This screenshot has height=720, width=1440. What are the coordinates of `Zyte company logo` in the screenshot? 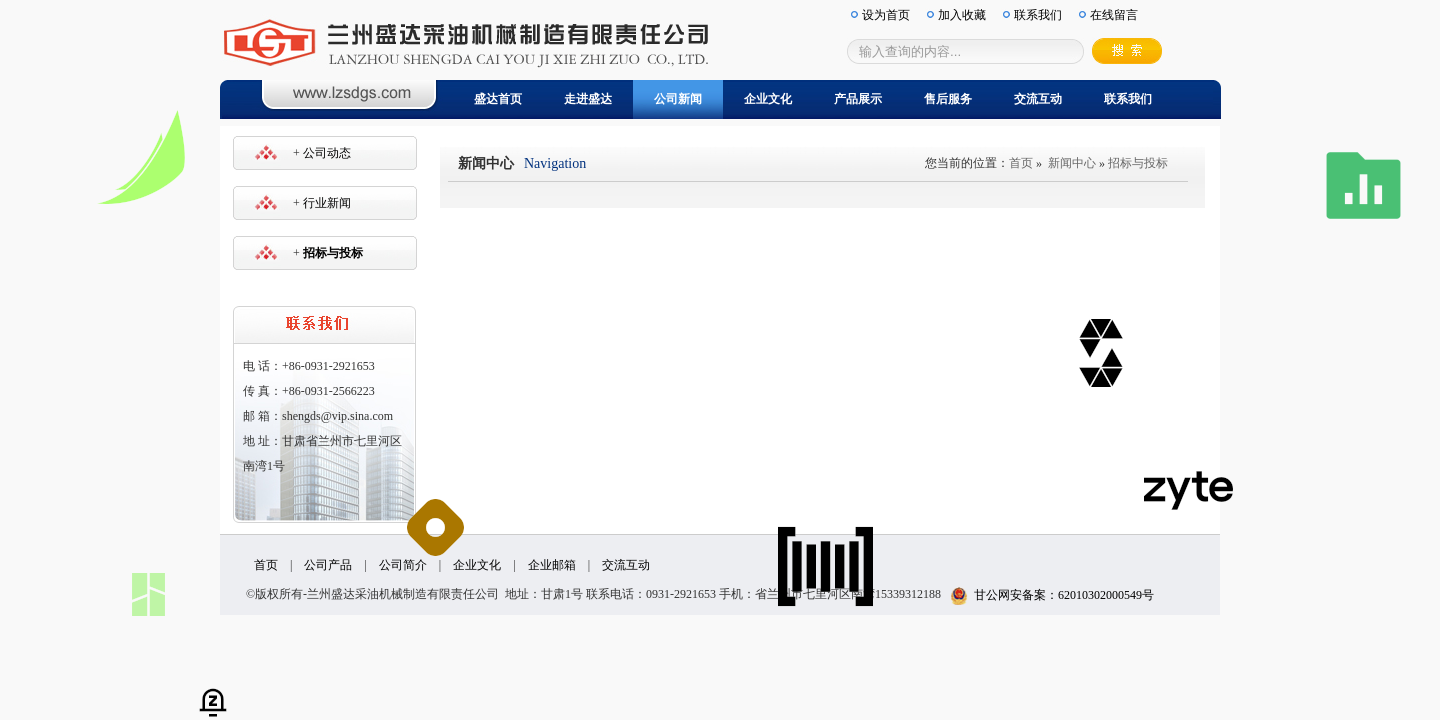 It's located at (1188, 490).